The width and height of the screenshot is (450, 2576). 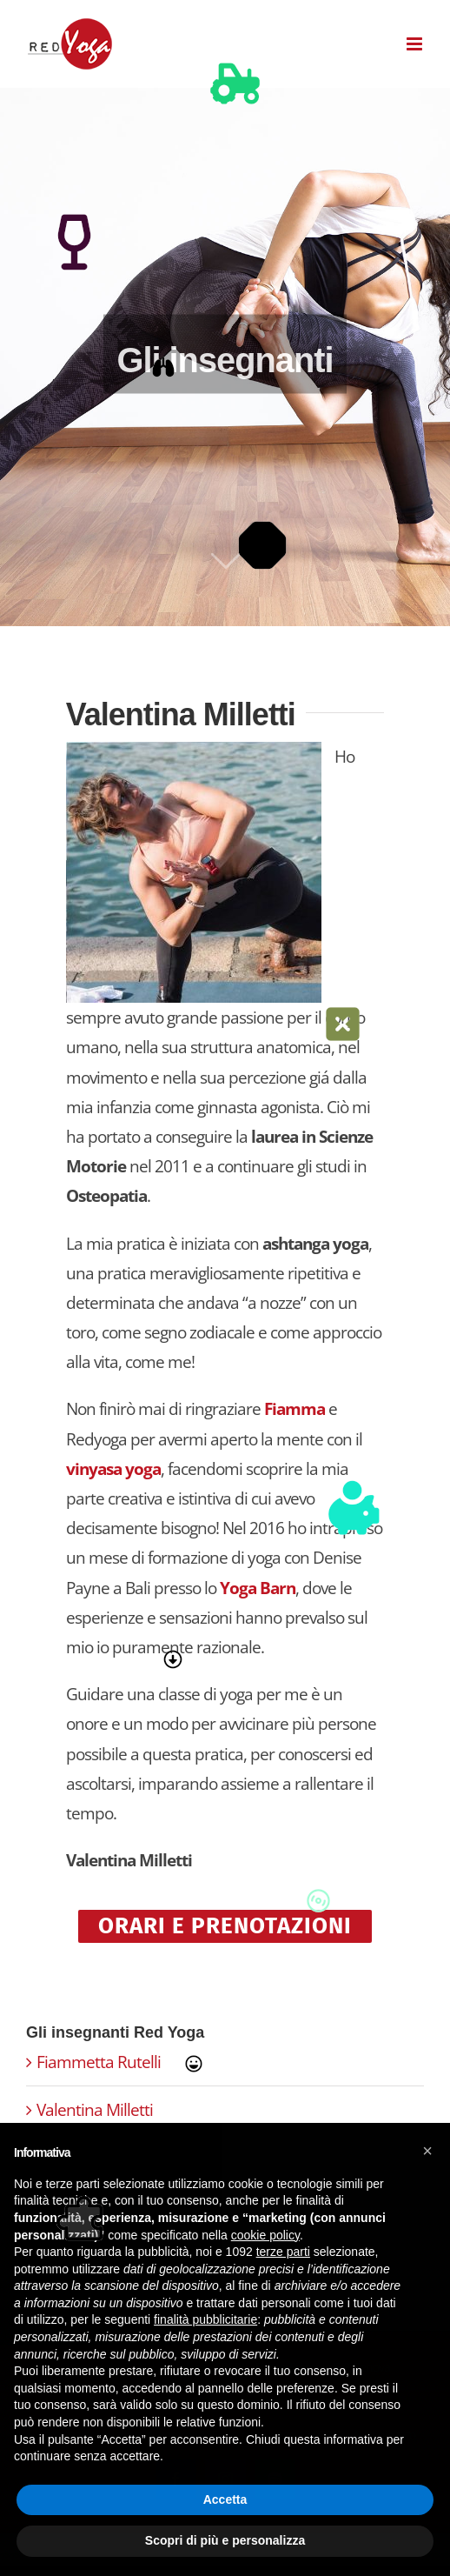 What do you see at coordinates (194, 2064) in the screenshot?
I see `react with laughter to a message or post` at bounding box center [194, 2064].